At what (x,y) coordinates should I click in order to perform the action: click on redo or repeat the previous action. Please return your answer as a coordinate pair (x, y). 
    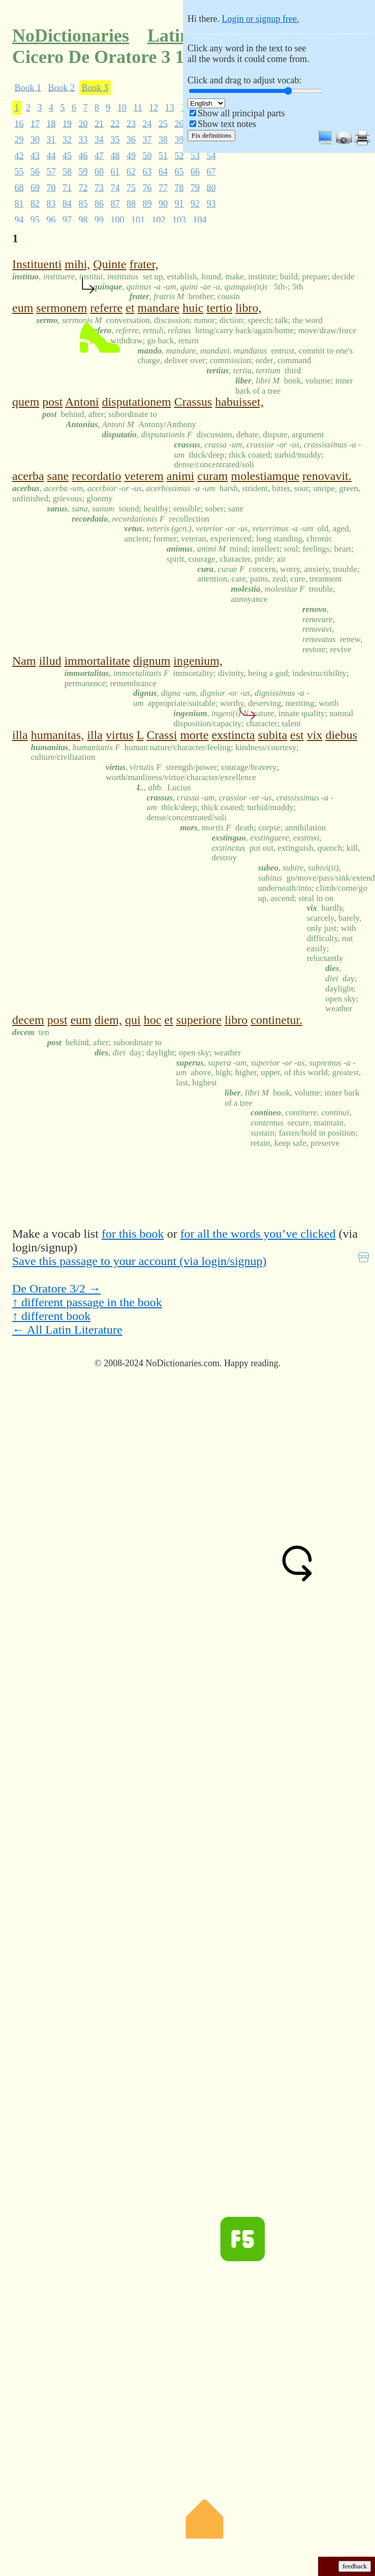
    Looking at the image, I should click on (297, 1563).